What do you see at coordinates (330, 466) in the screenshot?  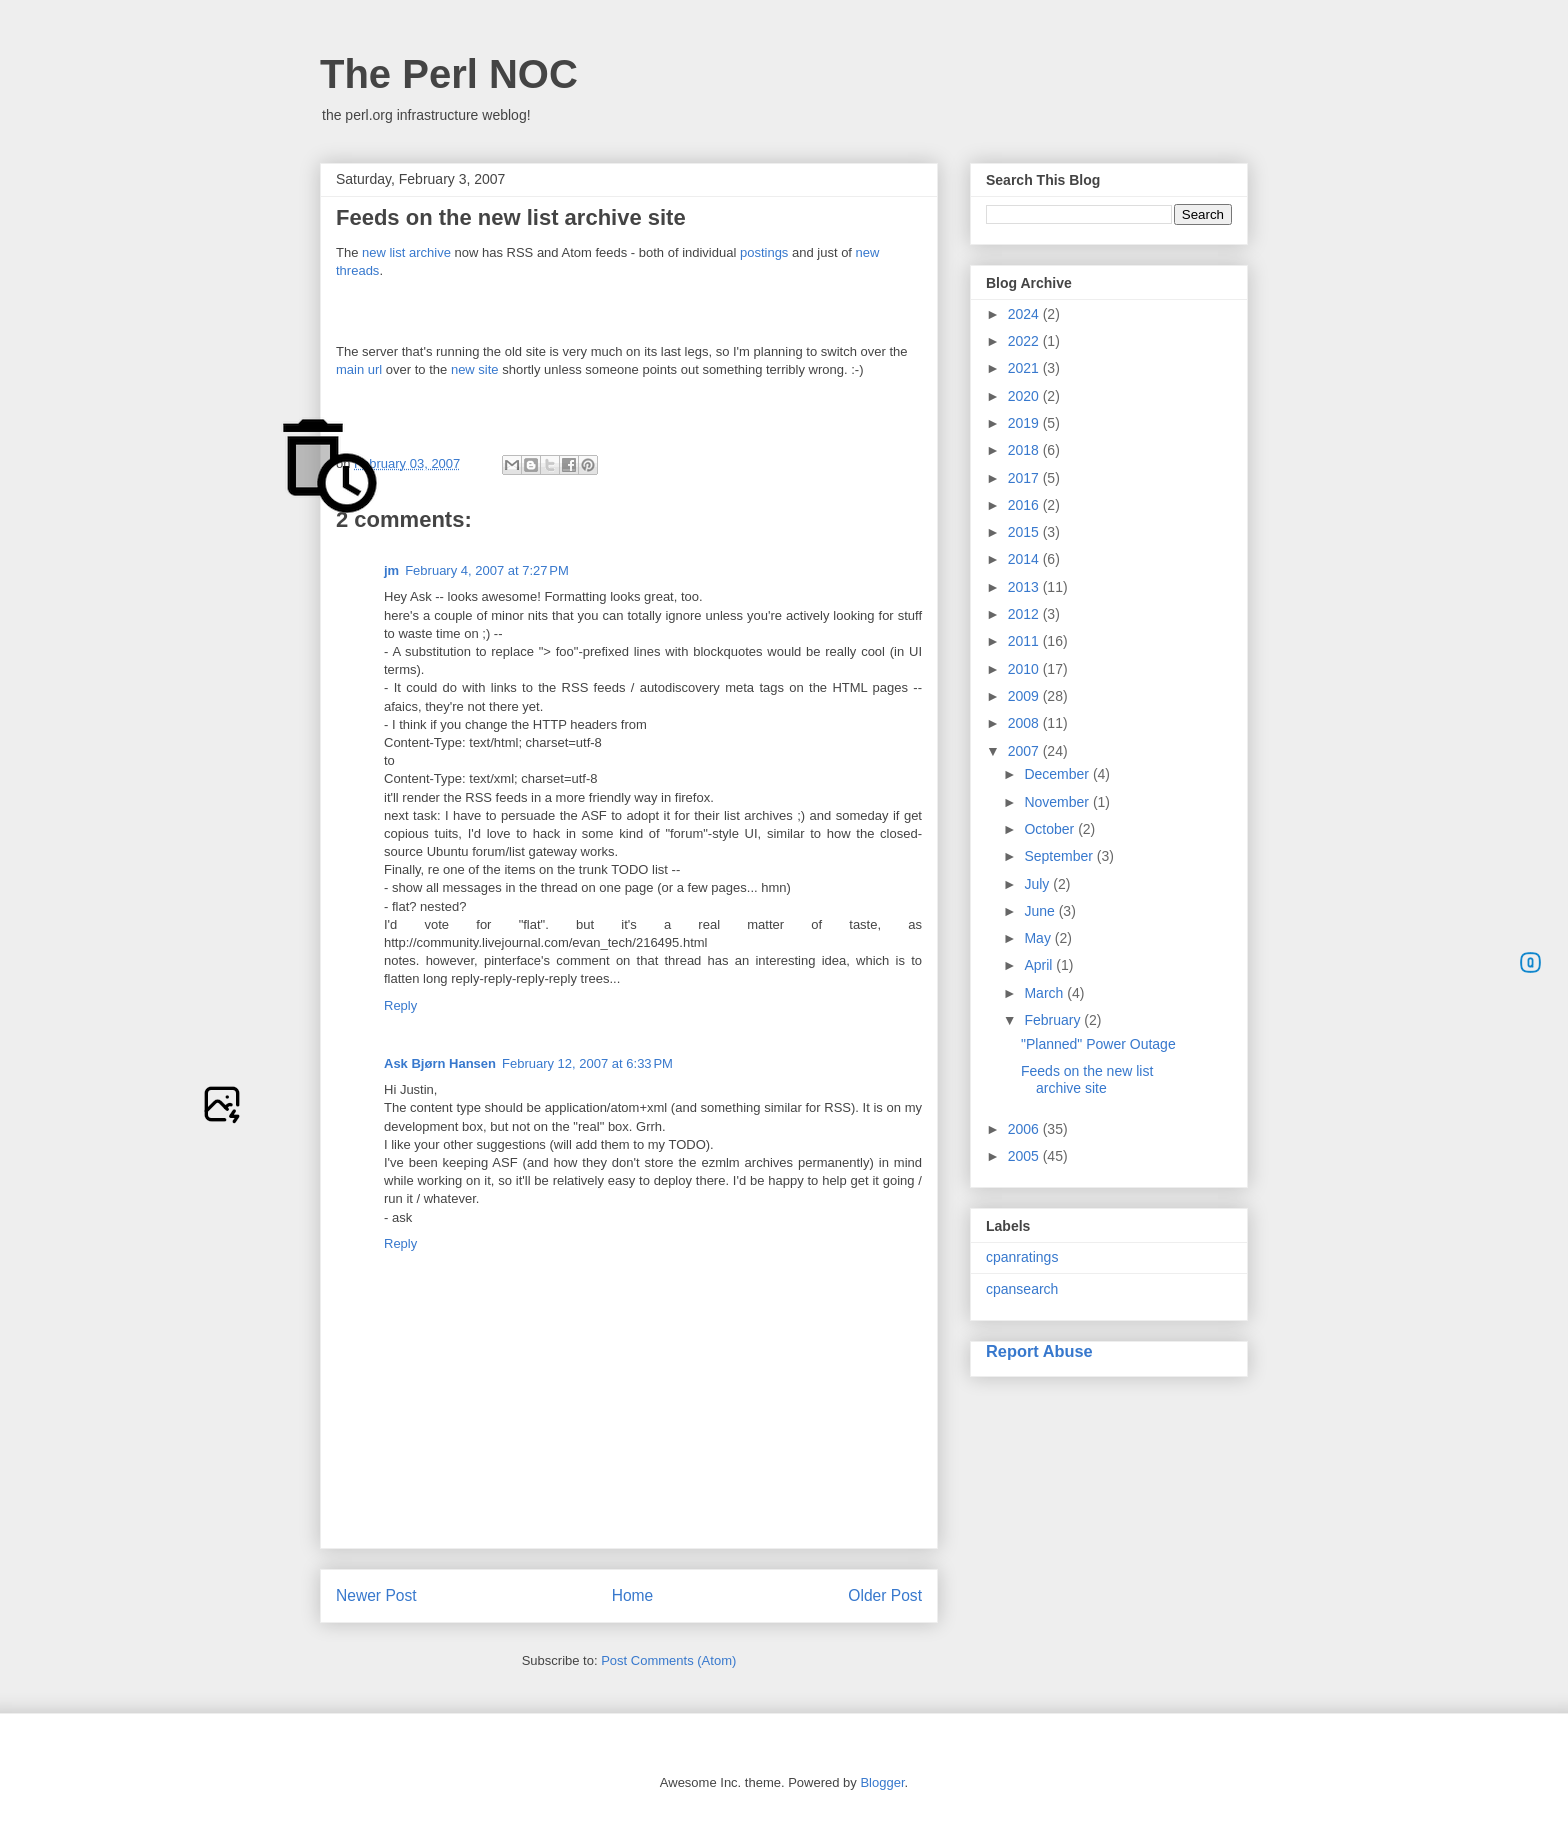 I see `enable auto-delete for temporary files` at bounding box center [330, 466].